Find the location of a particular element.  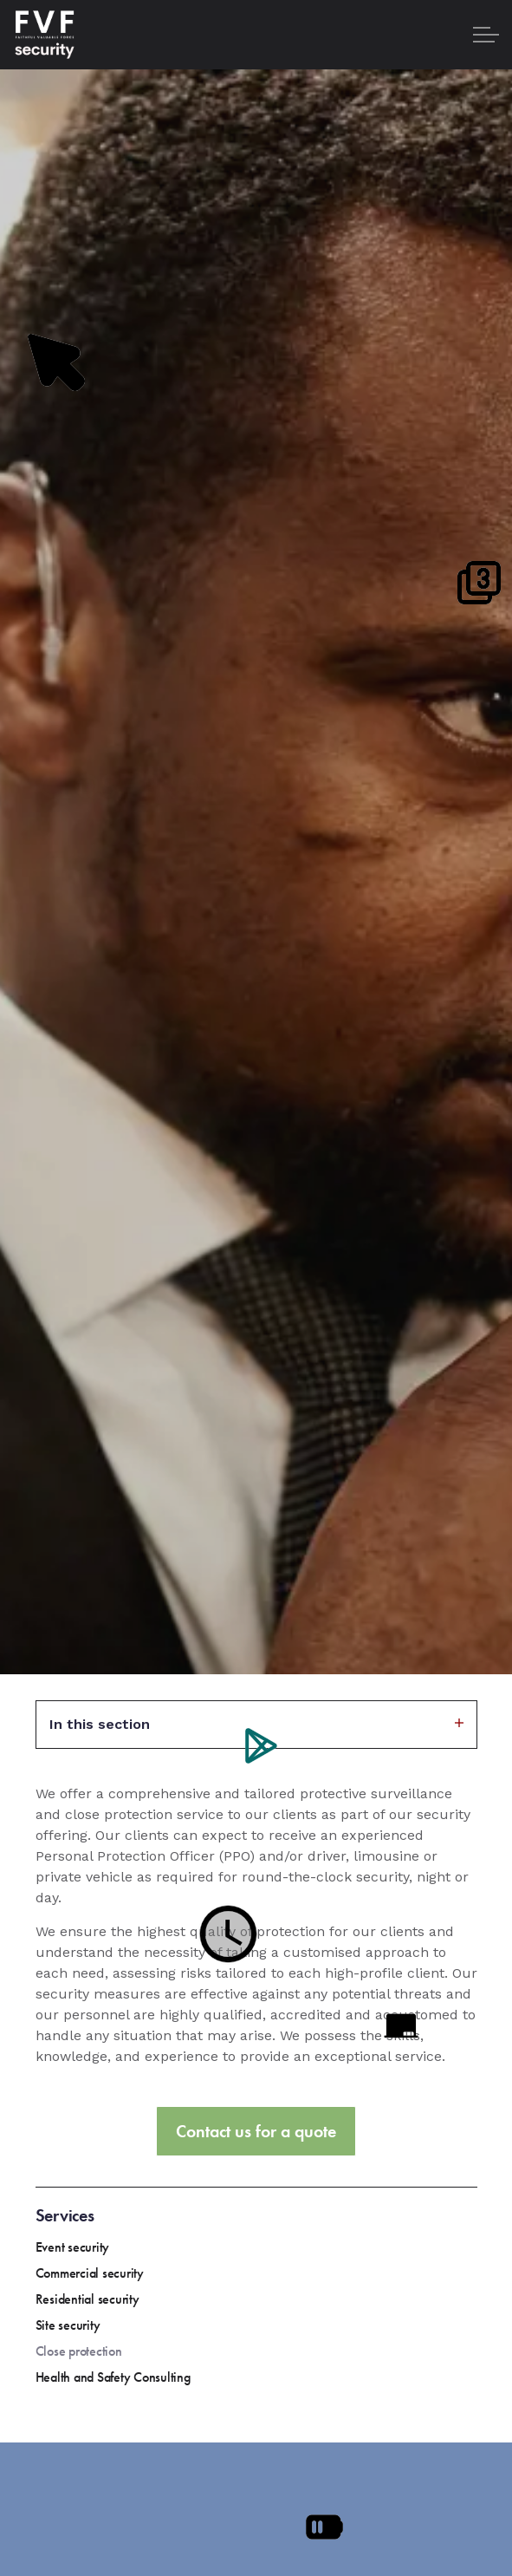

open google play store is located at coordinates (261, 1745).